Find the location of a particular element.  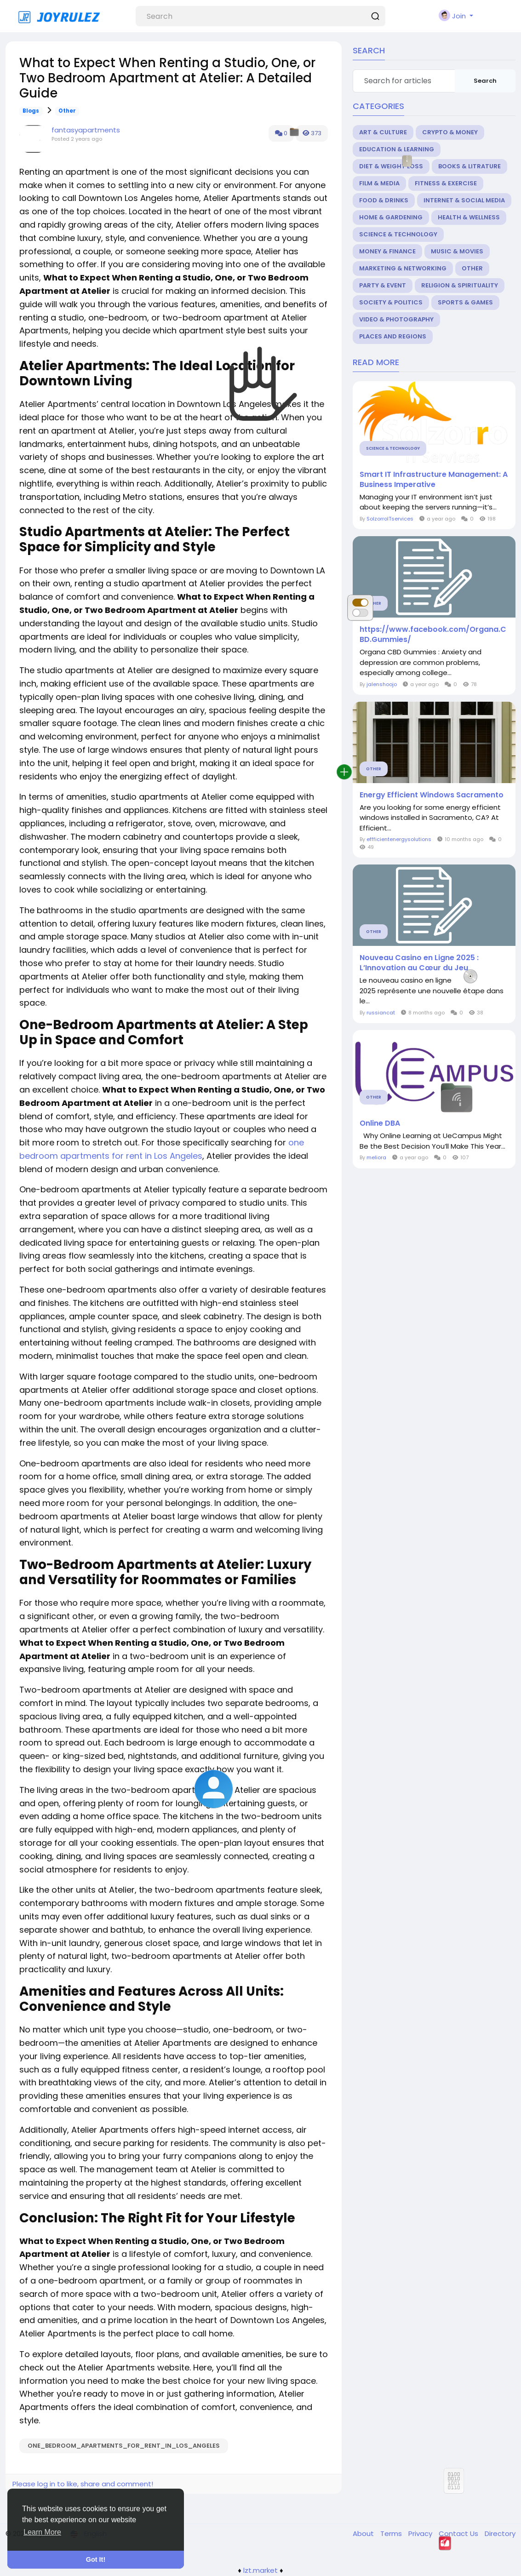

add a new item to a list is located at coordinates (344, 772).